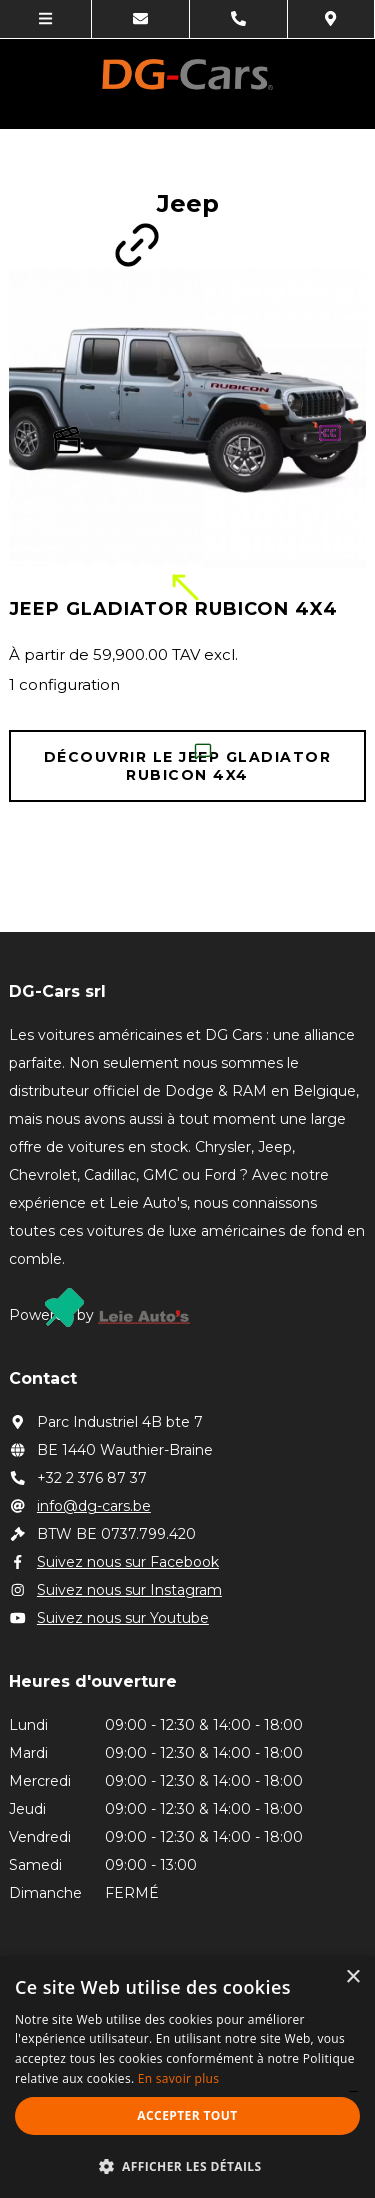 This screenshot has height=2198, width=375. Describe the element at coordinates (67, 440) in the screenshot. I see `access video or movie content` at that location.